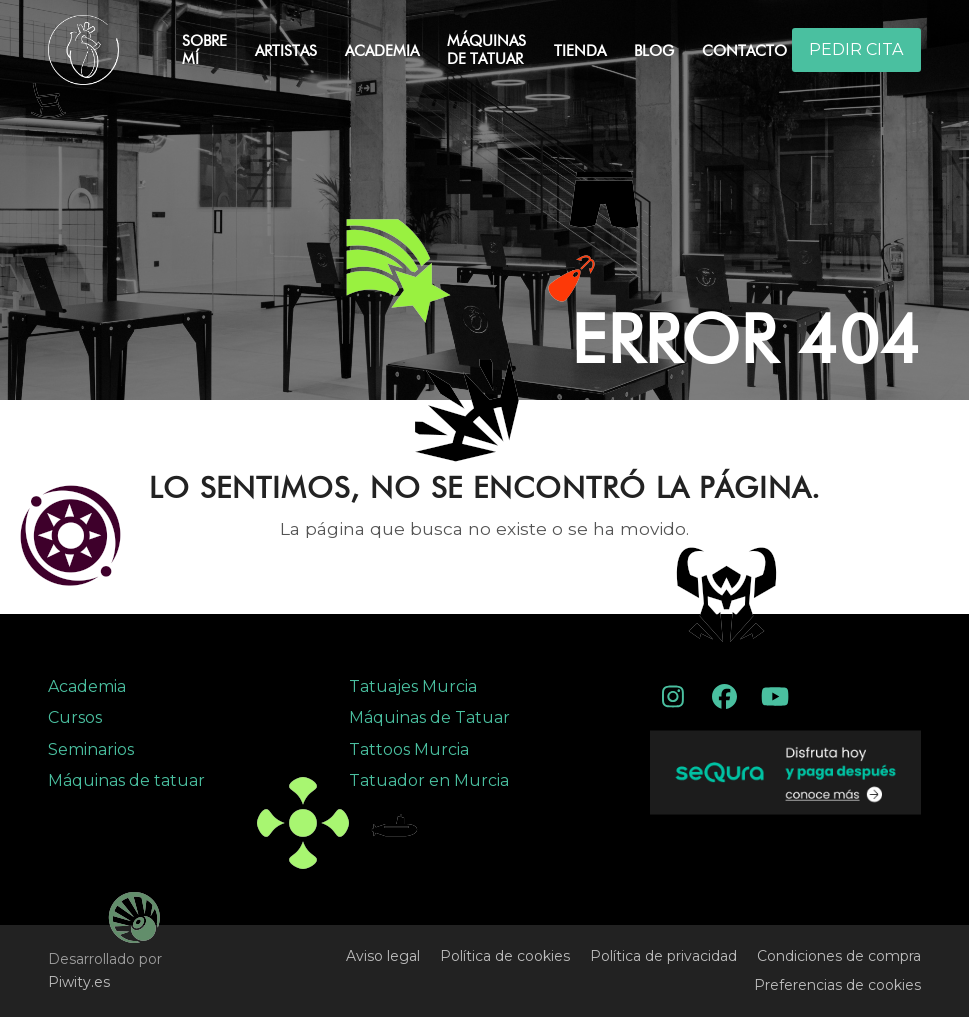 The width and height of the screenshot is (969, 1017). Describe the element at coordinates (467, 411) in the screenshot. I see `indicates a collision or crash event` at that location.